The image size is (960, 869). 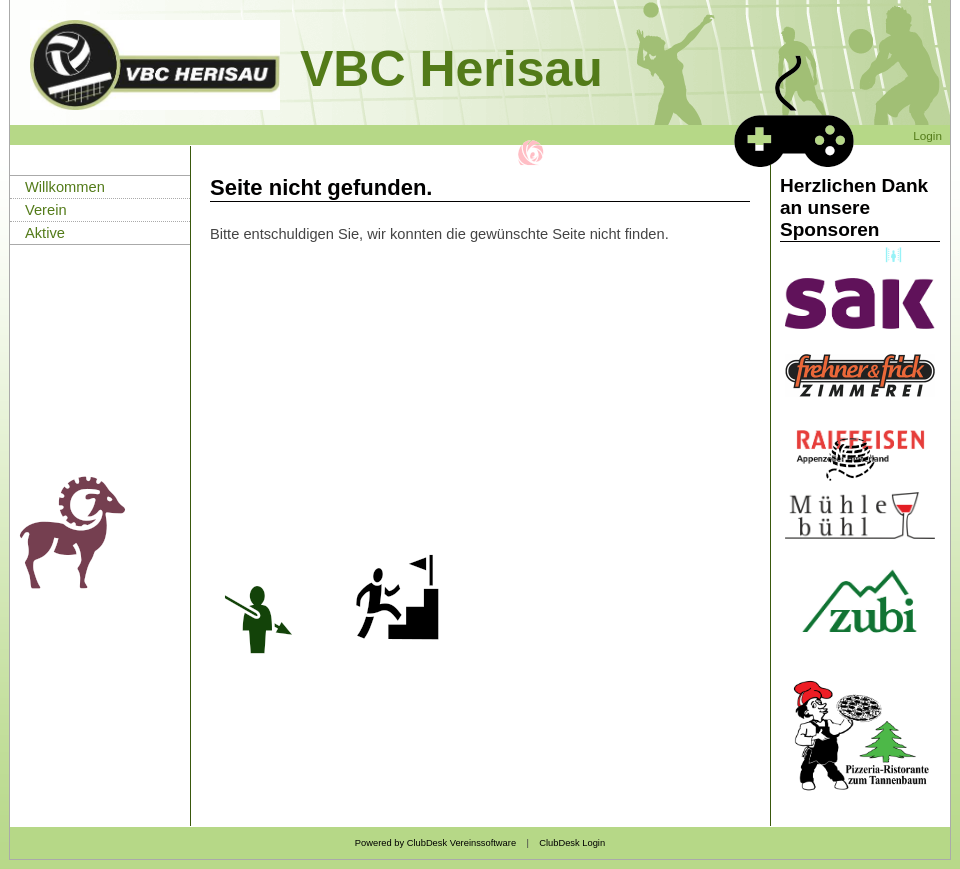 I want to click on indicates a piercing or stabbing attack in a game, so click(x=258, y=619).